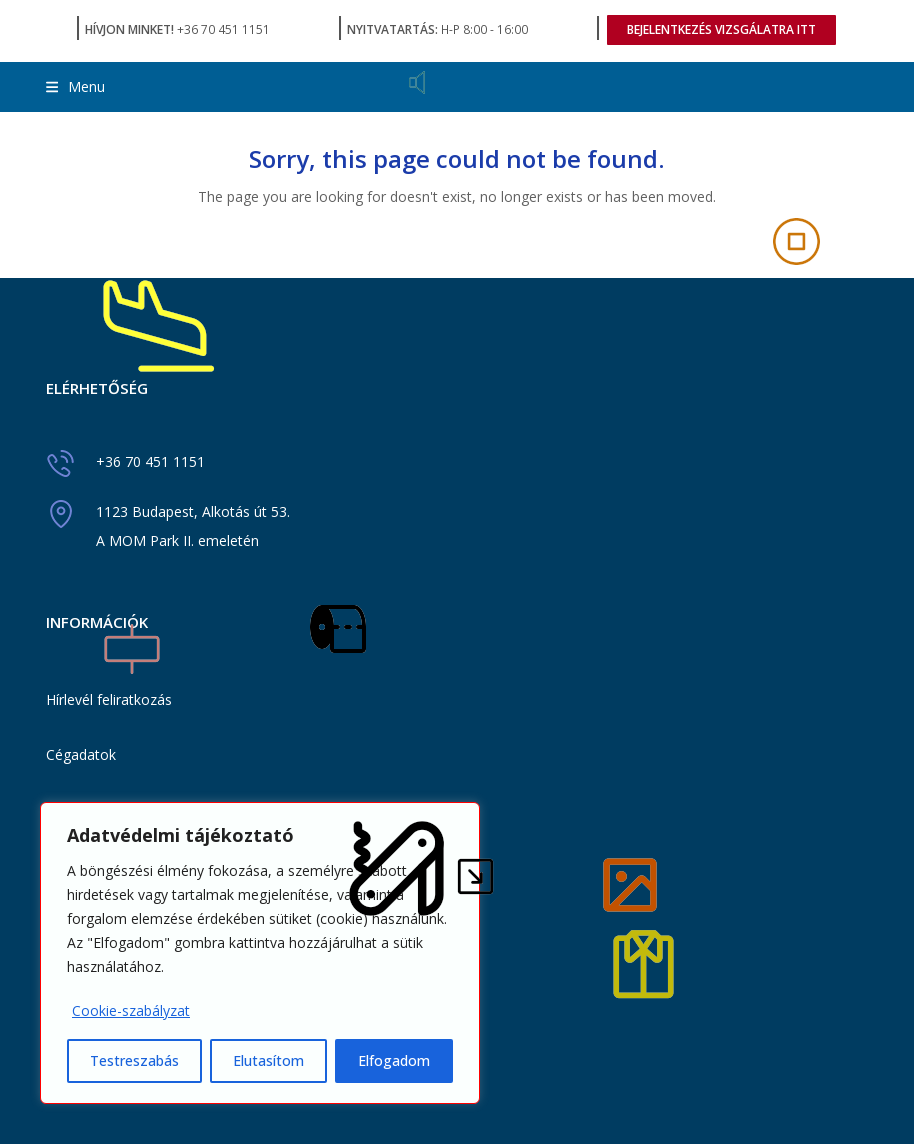  Describe the element at coordinates (338, 629) in the screenshot. I see `bathroom or restroom location indicator` at that location.